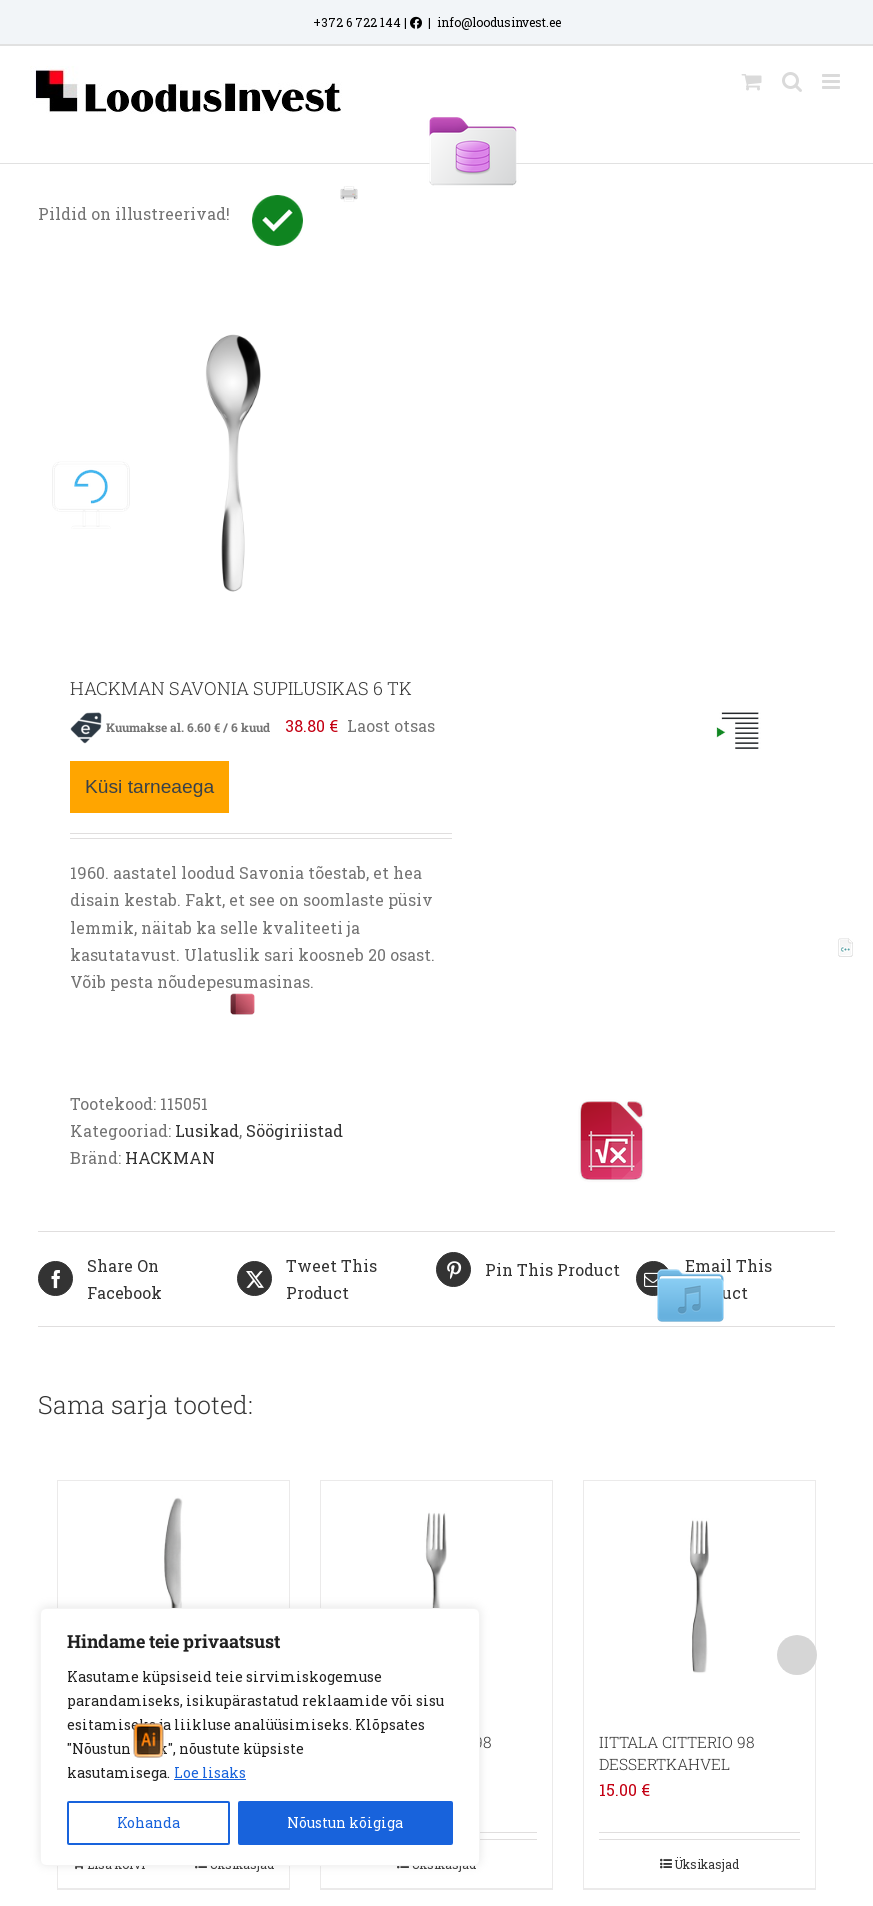  Describe the element at coordinates (277, 220) in the screenshot. I see `confirm or approve an action` at that location.